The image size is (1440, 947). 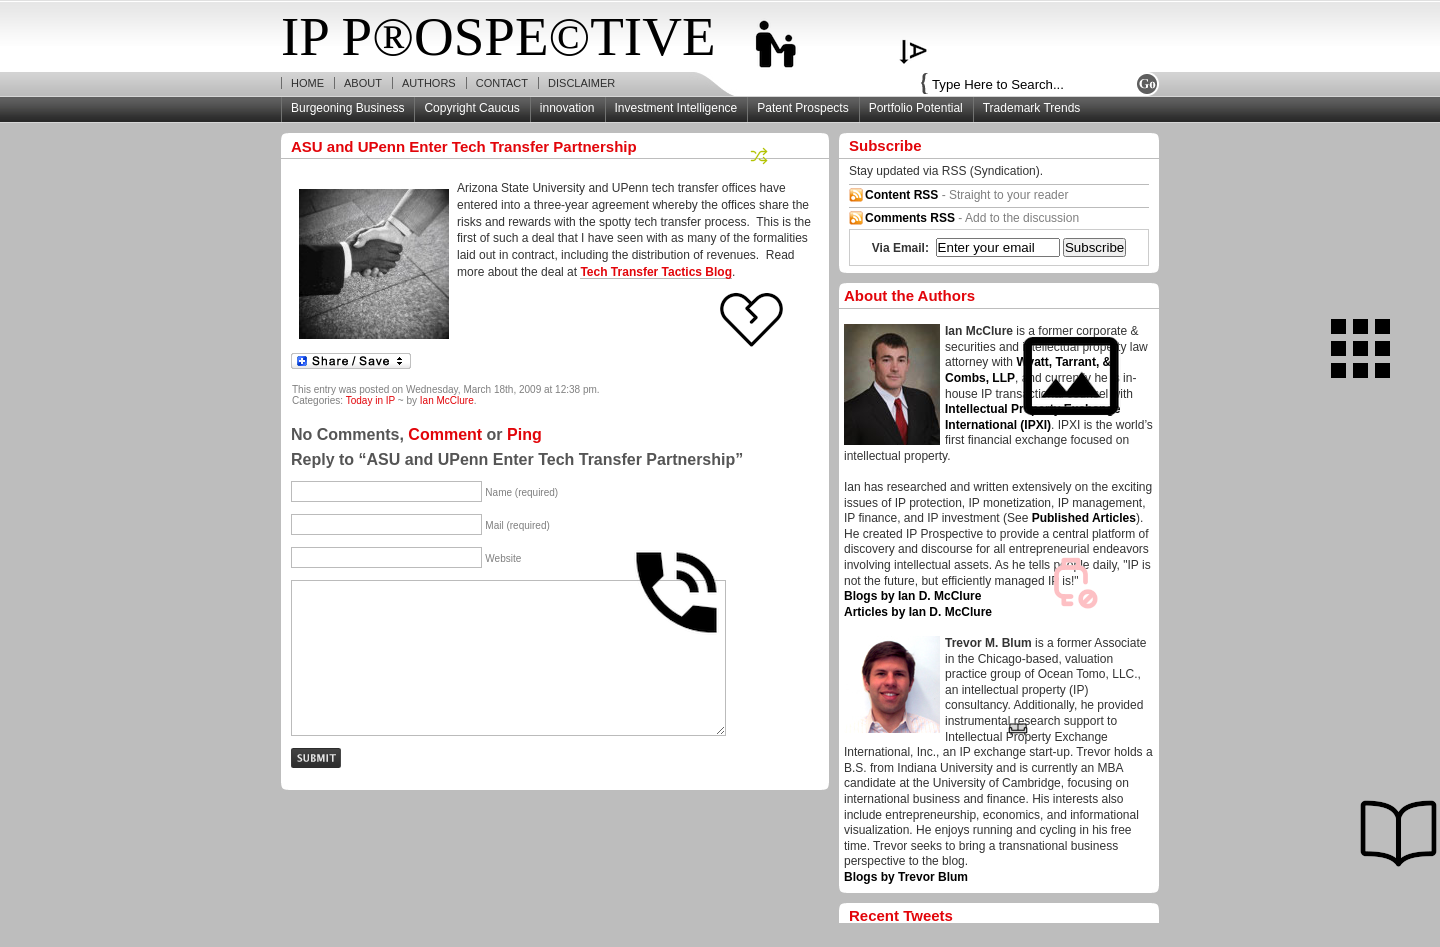 I want to click on open reading list or library, so click(x=1398, y=833).